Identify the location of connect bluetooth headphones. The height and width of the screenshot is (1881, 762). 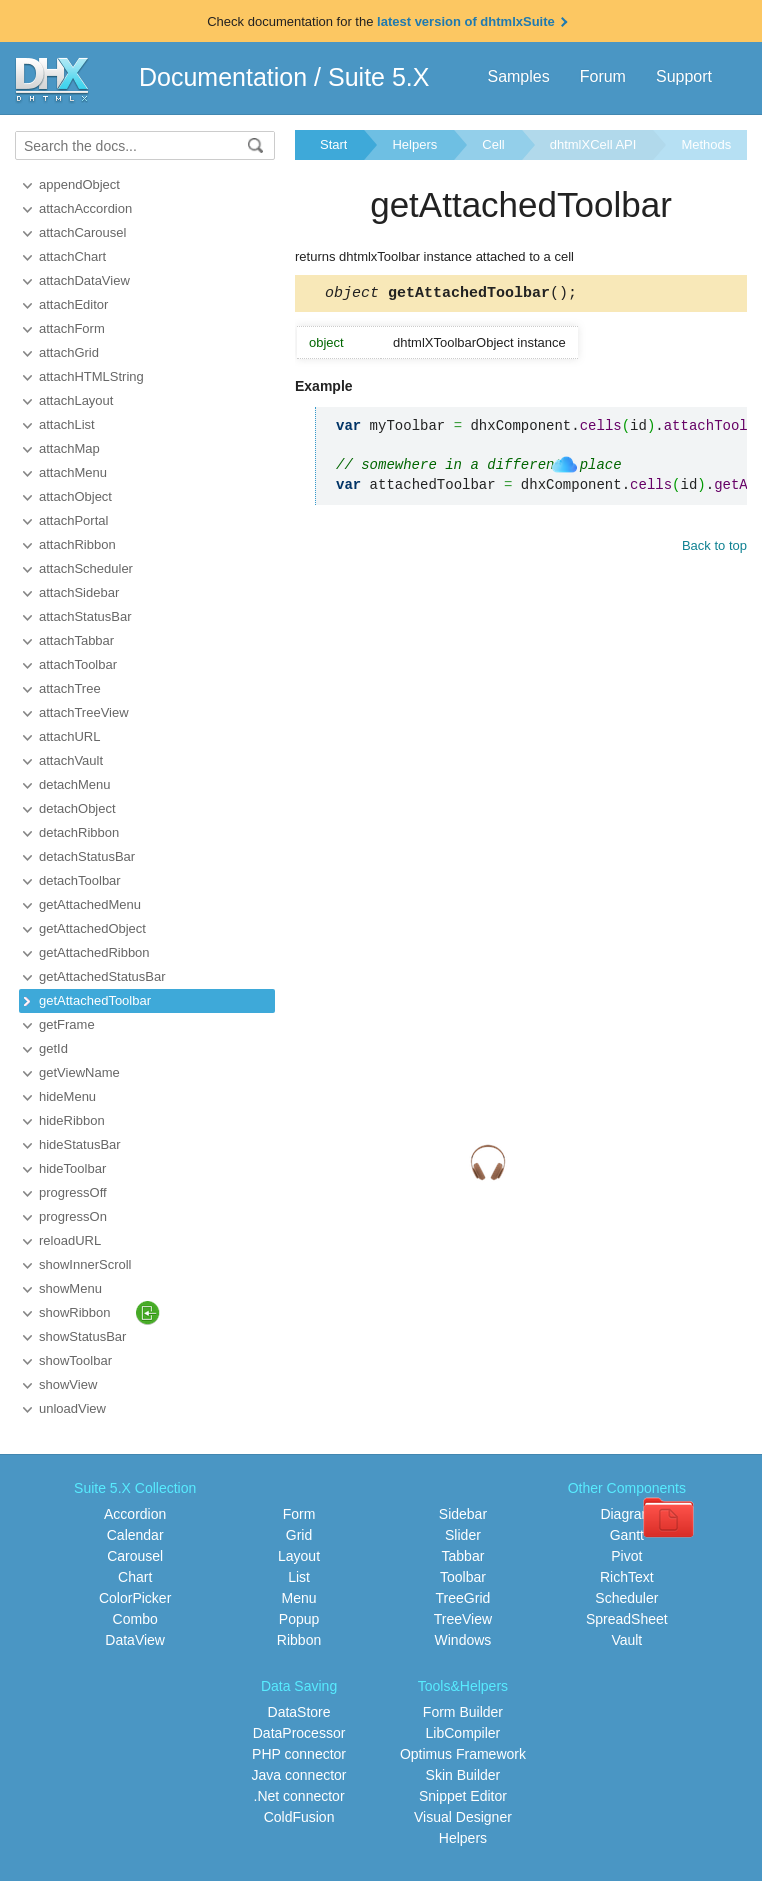
(488, 1163).